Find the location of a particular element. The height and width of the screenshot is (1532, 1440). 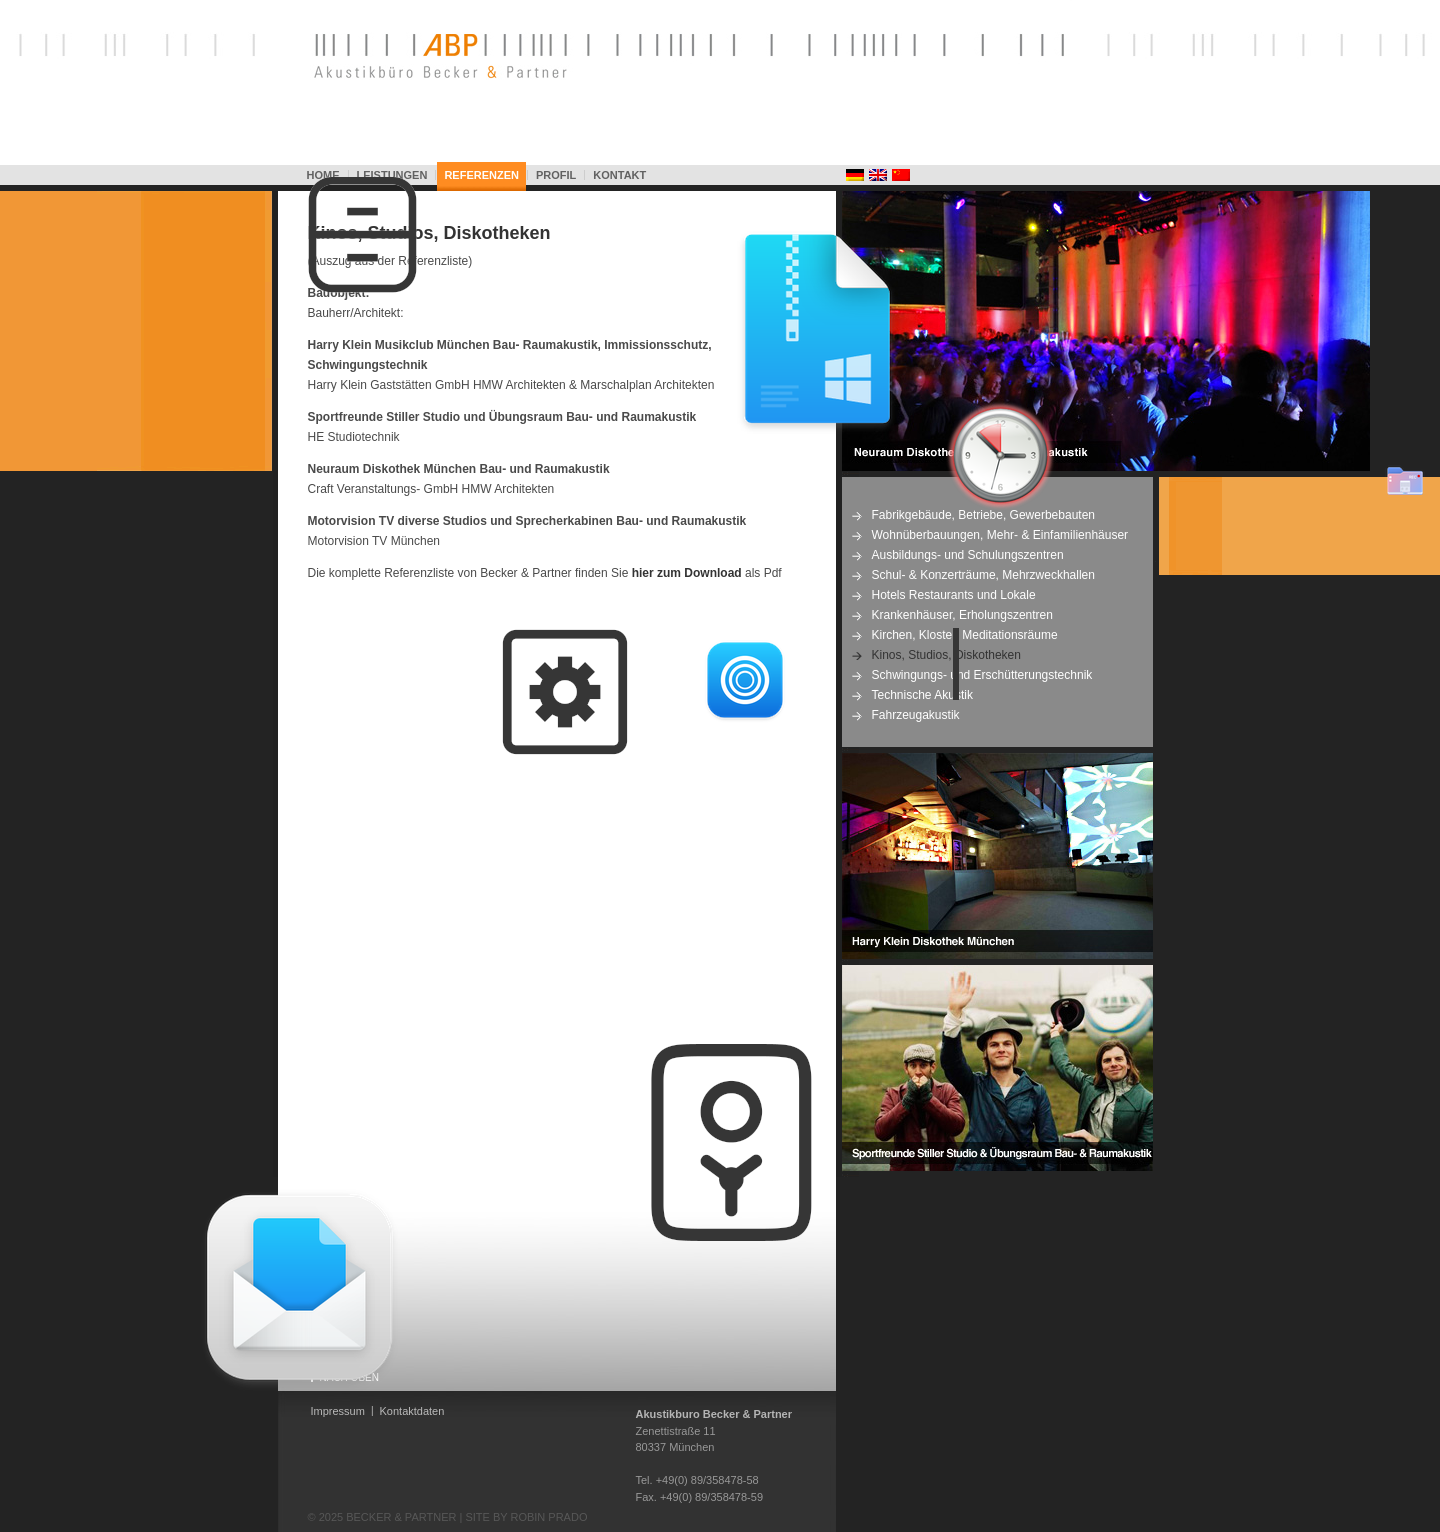

indicates an upcoming appointment or event is located at coordinates (1002, 455).